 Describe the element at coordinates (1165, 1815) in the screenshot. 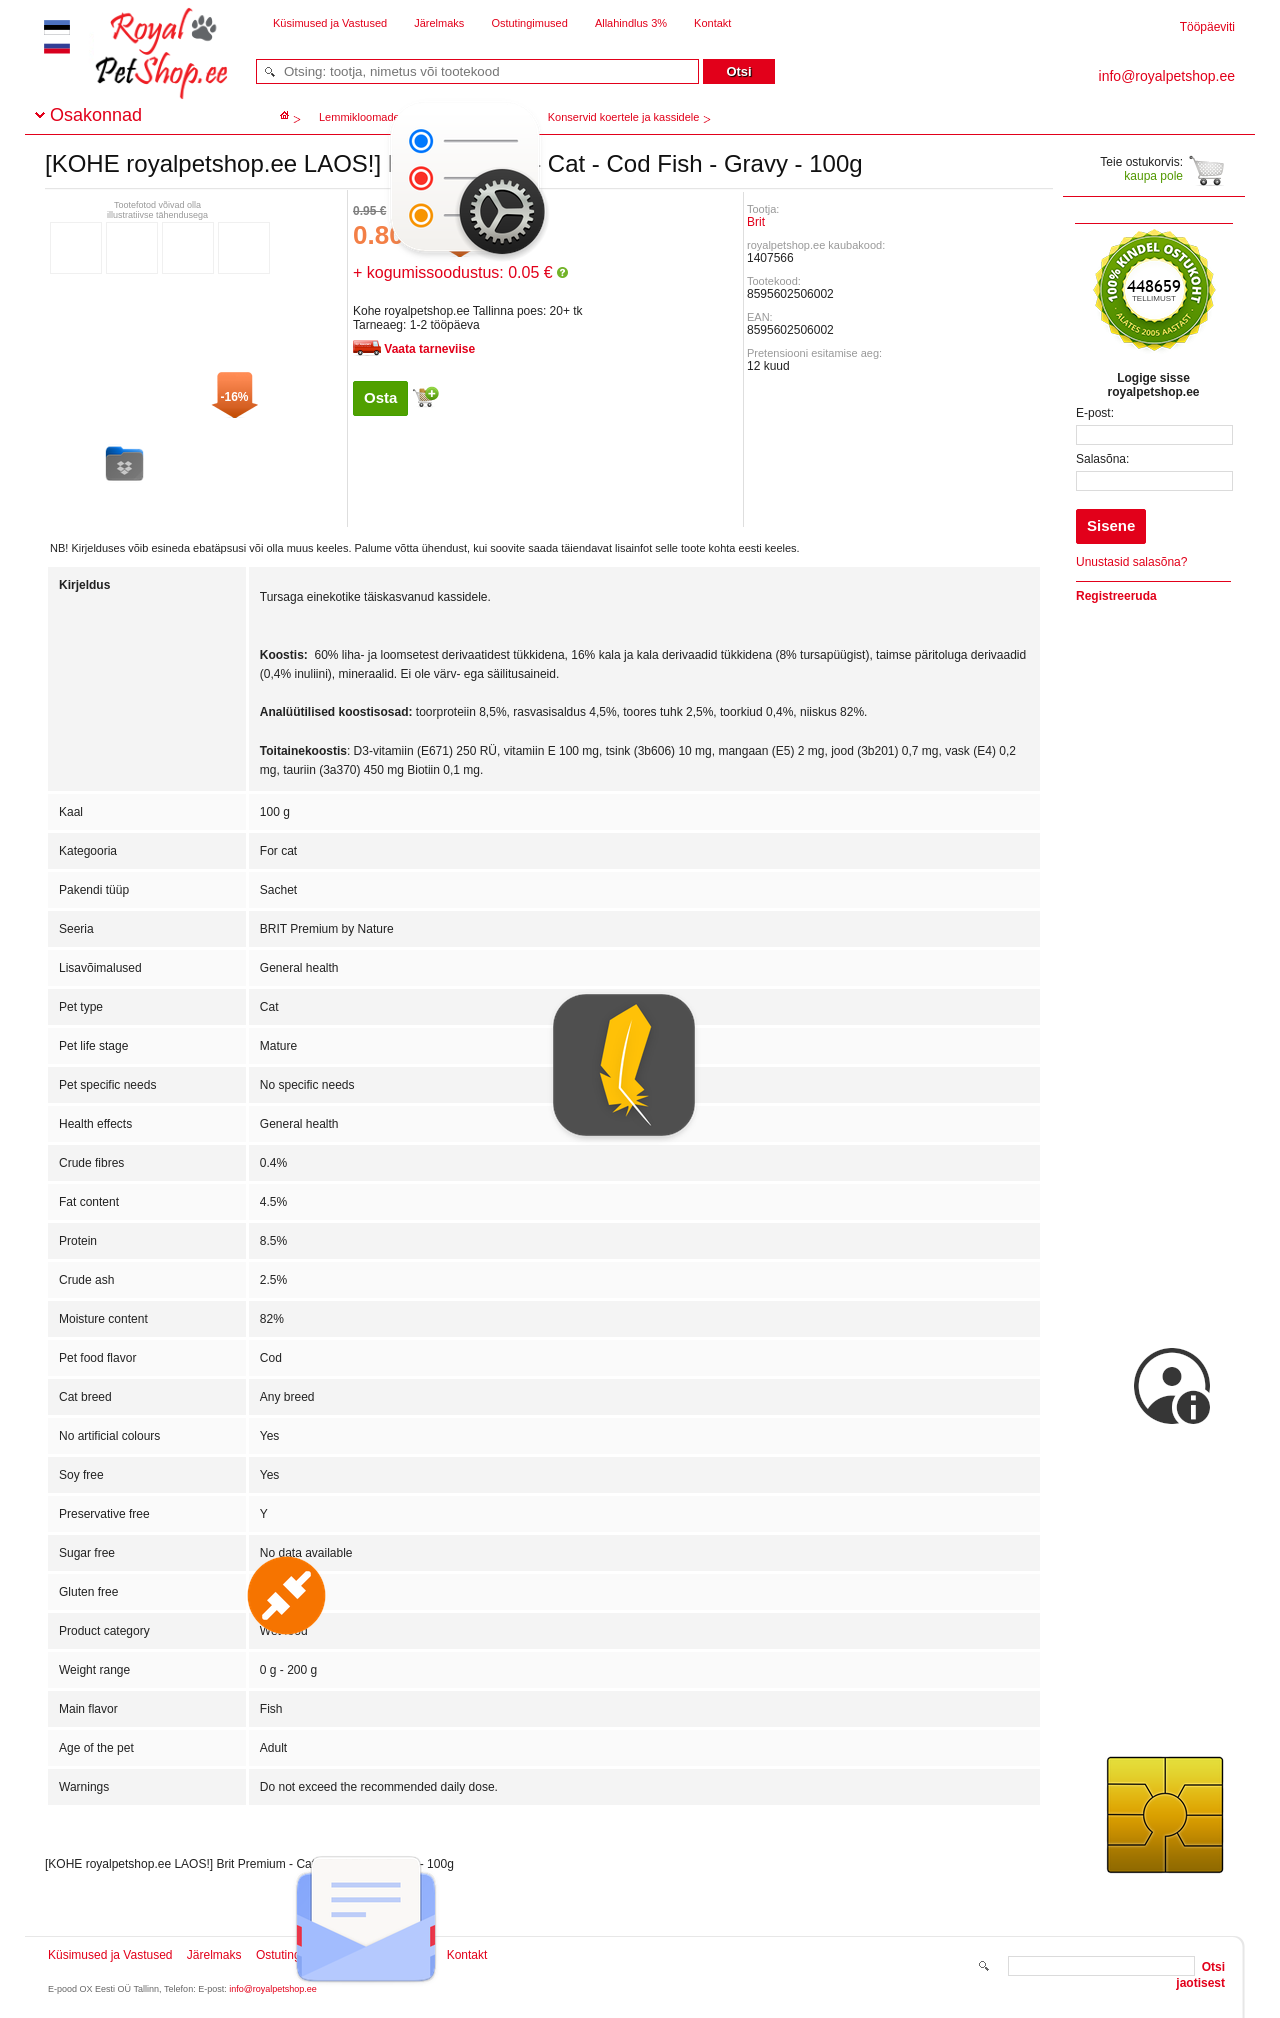

I see `smart card or security token management` at that location.